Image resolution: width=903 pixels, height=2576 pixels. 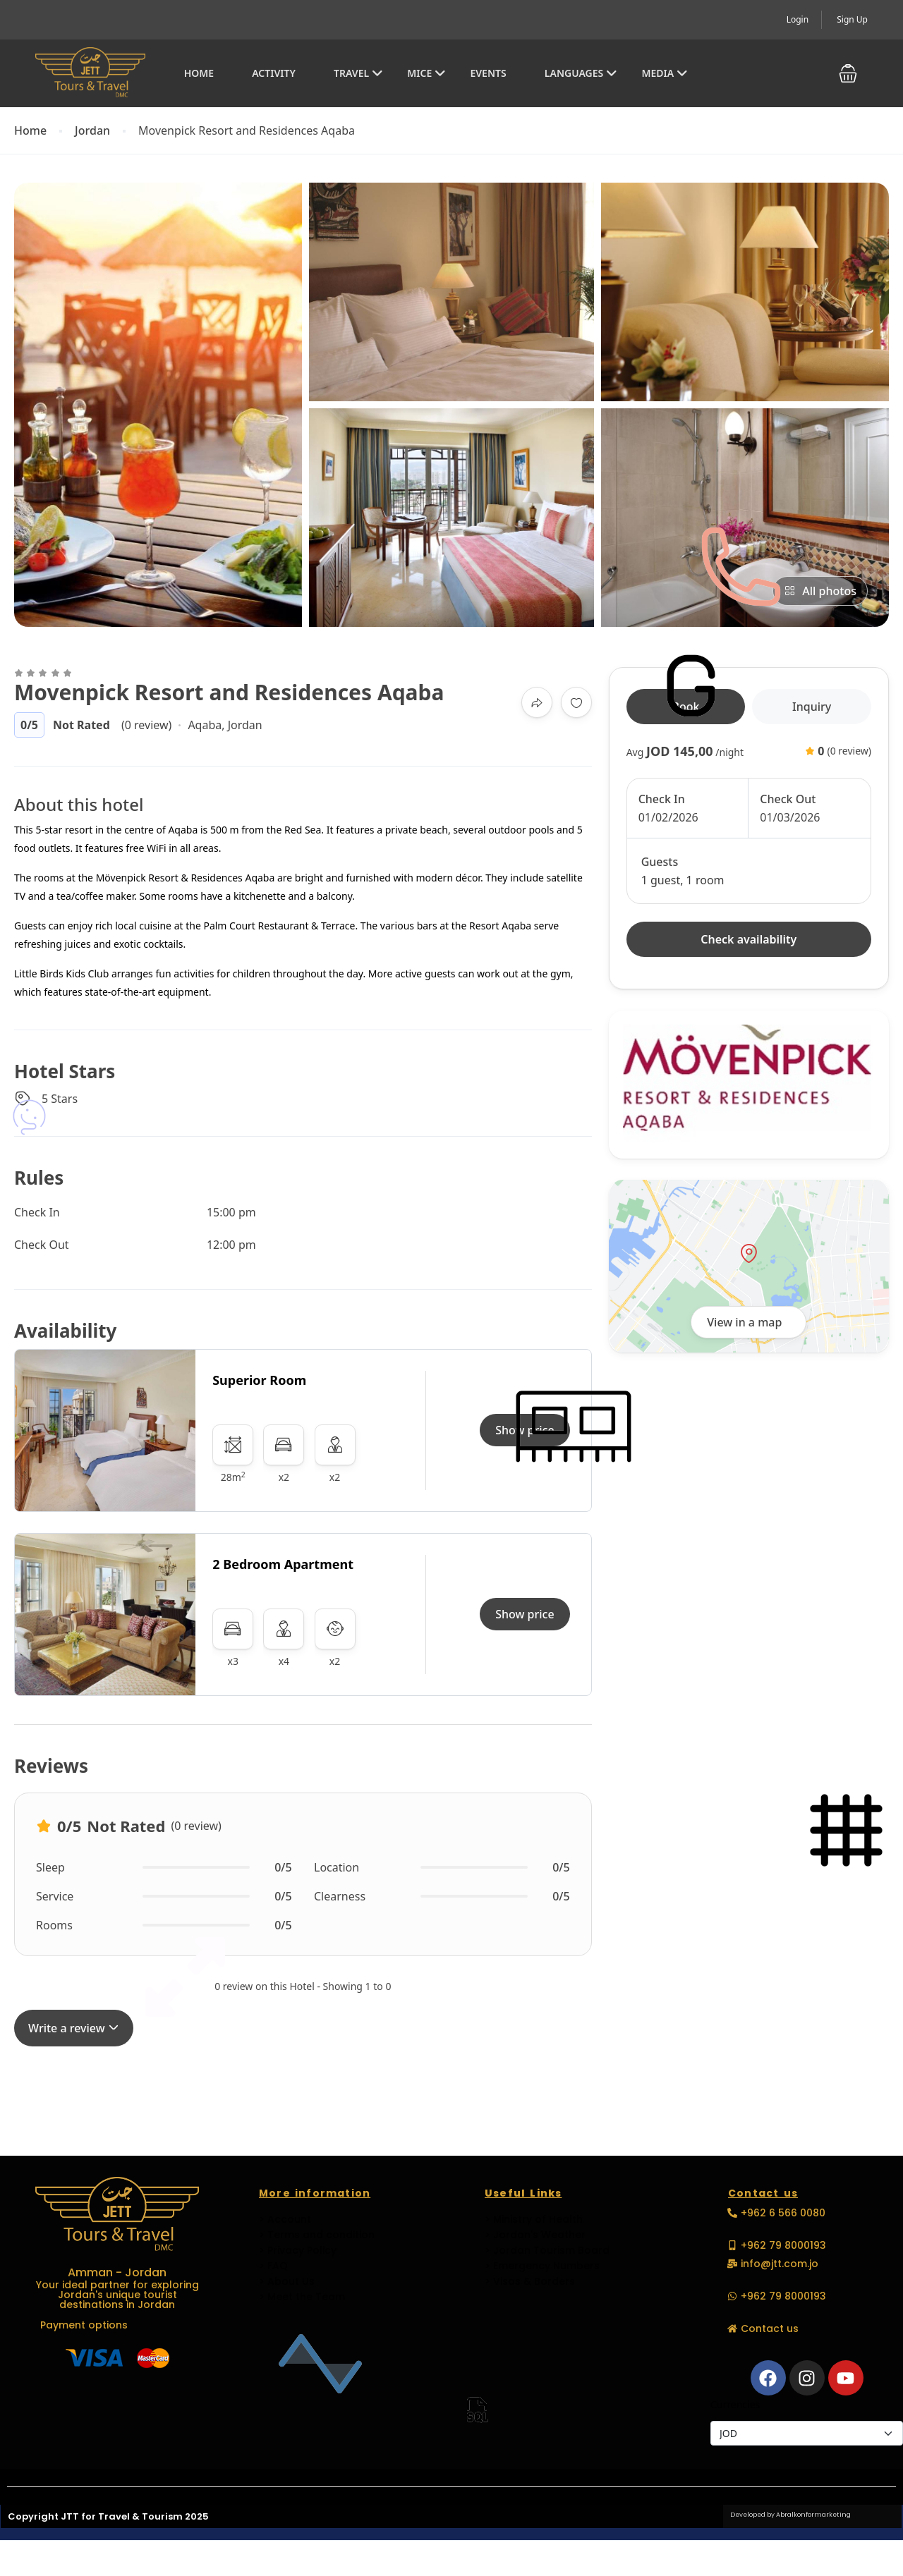 What do you see at coordinates (320, 2364) in the screenshot?
I see `select triangle waveform for audio synthesis` at bounding box center [320, 2364].